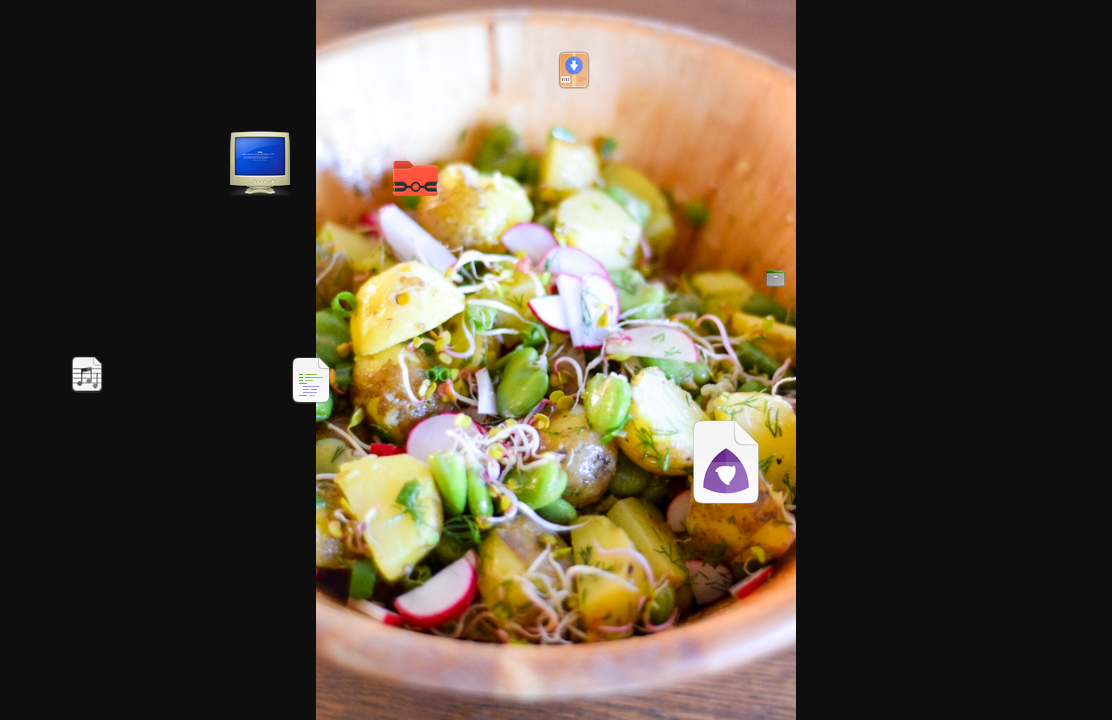 Image resolution: width=1112 pixels, height=720 pixels. What do you see at coordinates (775, 277) in the screenshot?
I see `open file manager application` at bounding box center [775, 277].